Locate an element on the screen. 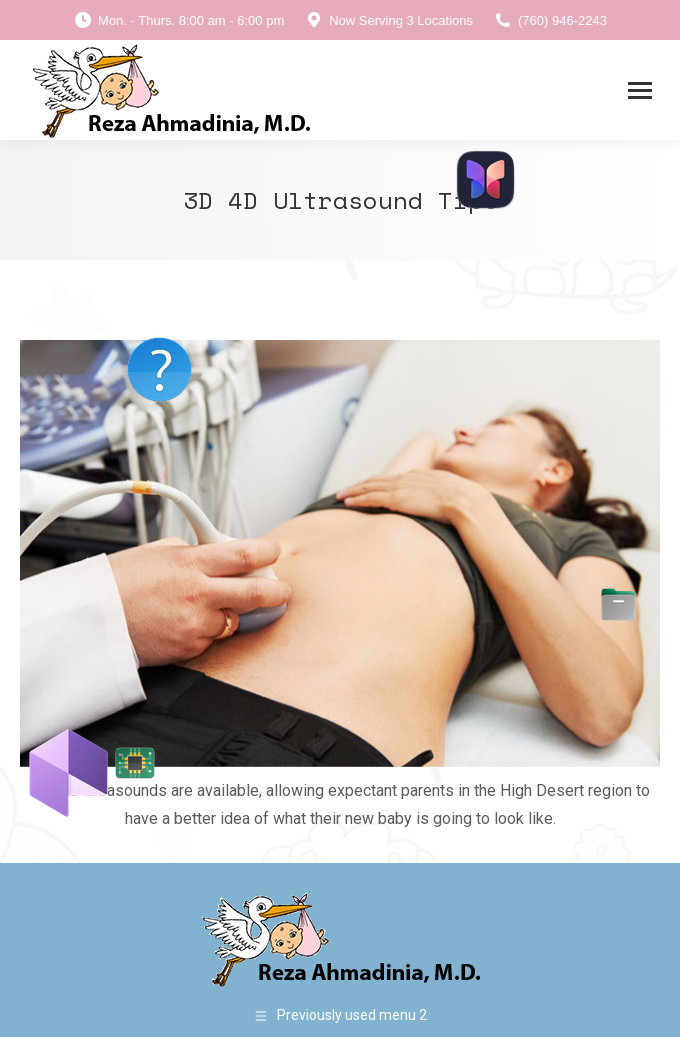 The image size is (680, 1037). open jockey hardware diagnostics app is located at coordinates (135, 763).